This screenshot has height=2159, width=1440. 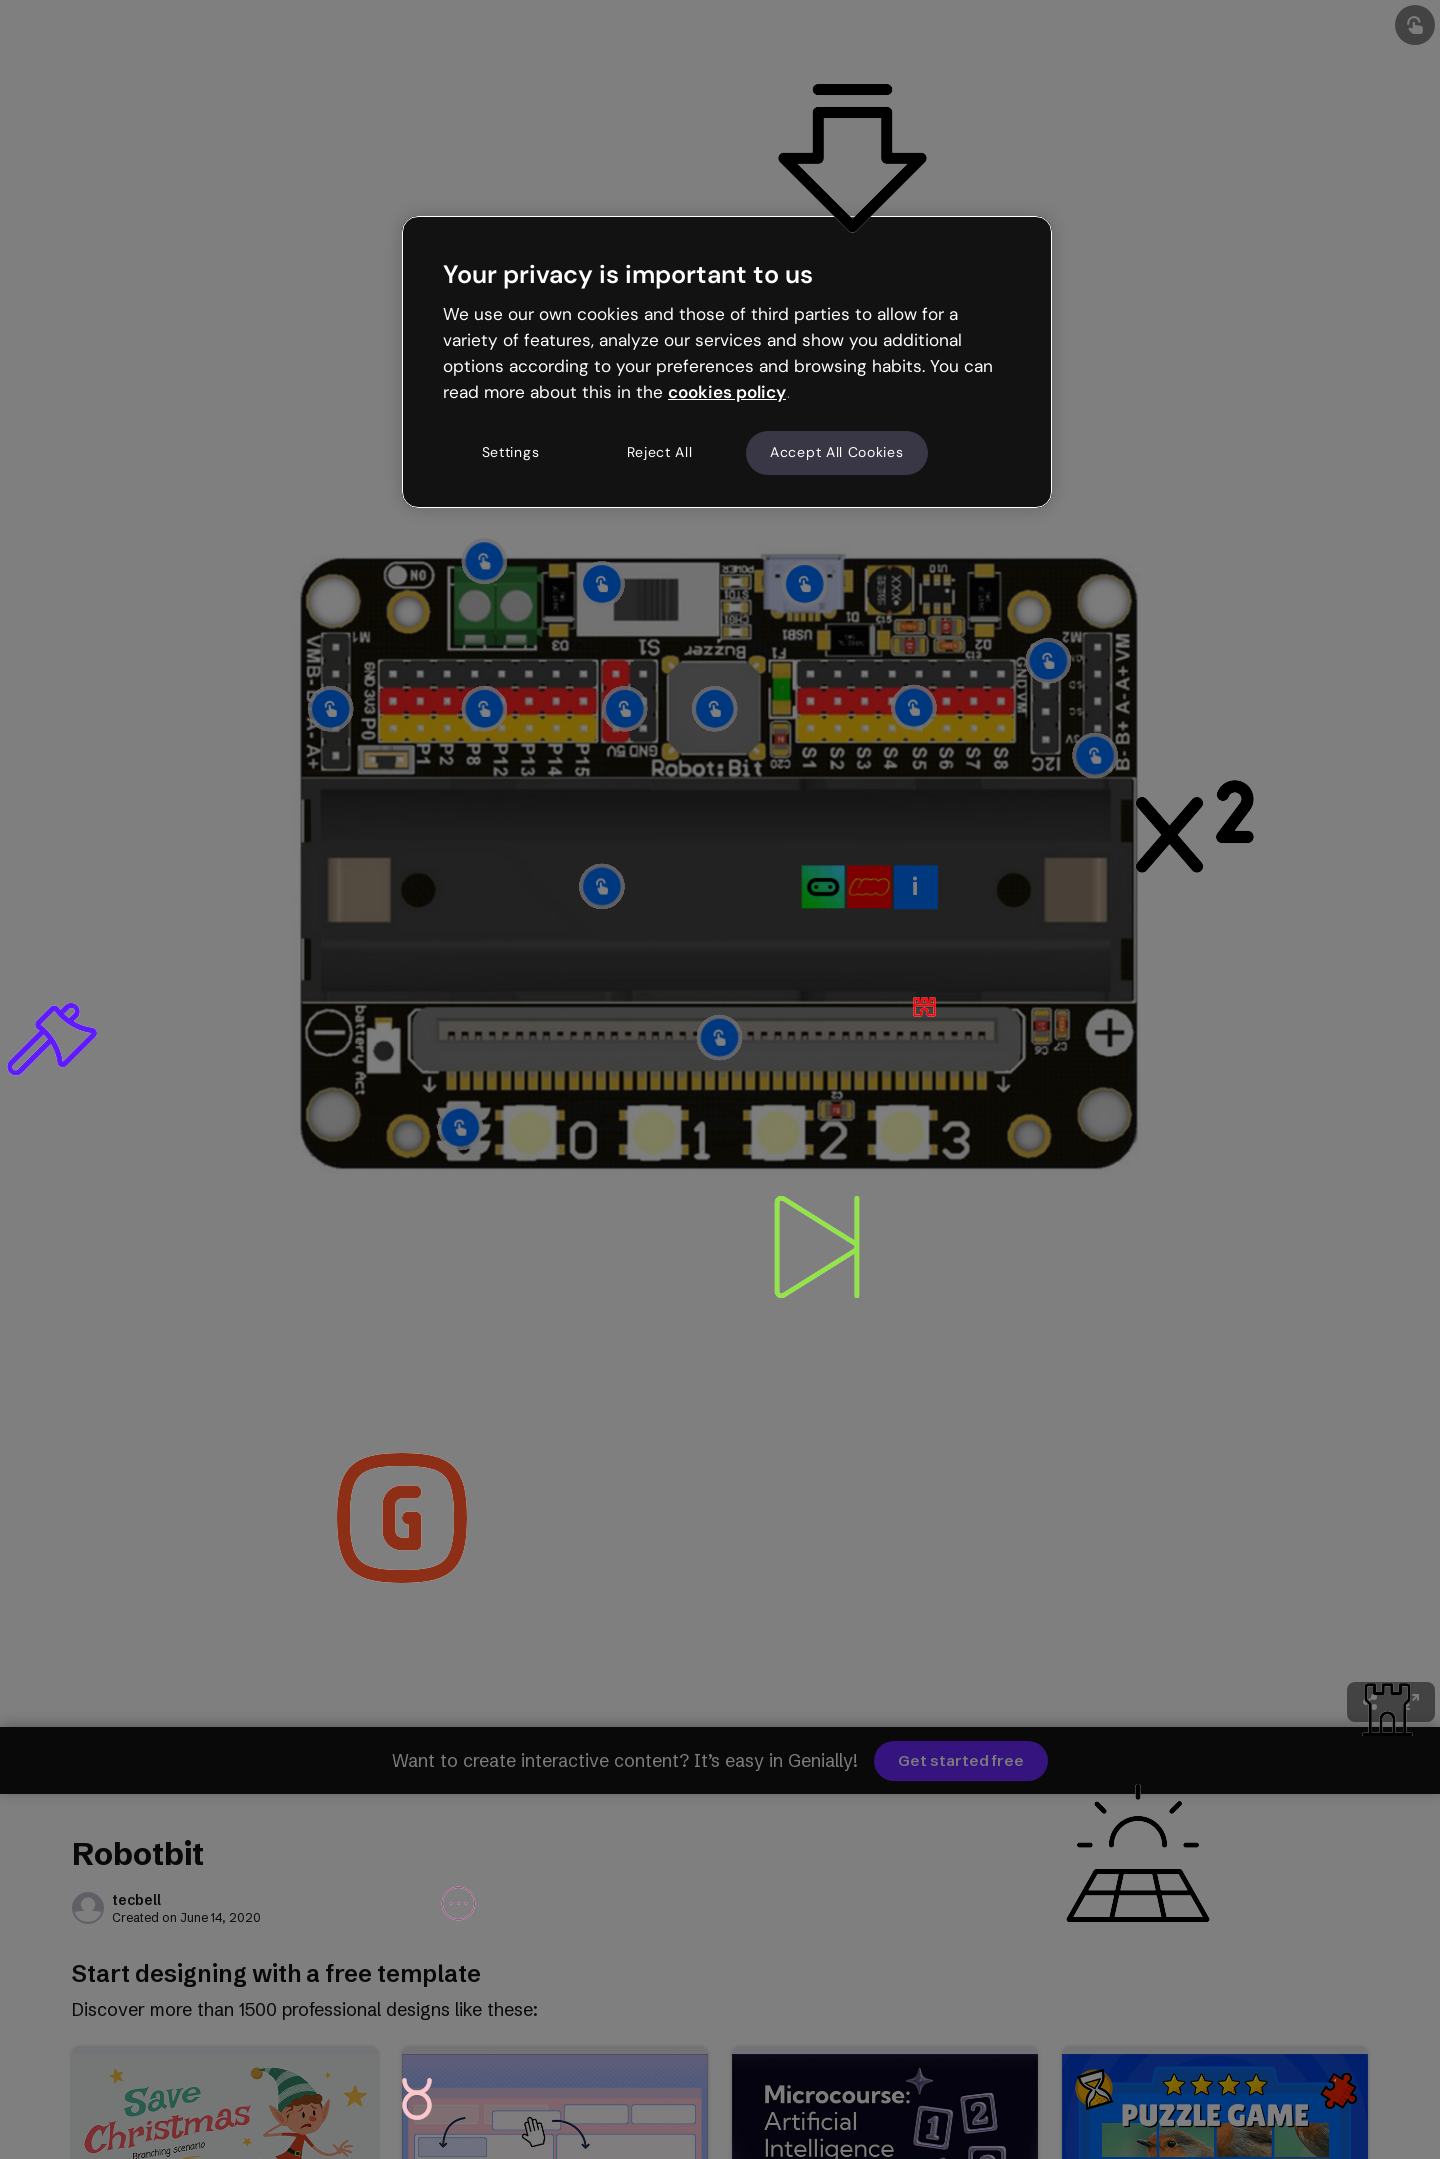 What do you see at coordinates (817, 1247) in the screenshot?
I see `skip to the next track or media item` at bounding box center [817, 1247].